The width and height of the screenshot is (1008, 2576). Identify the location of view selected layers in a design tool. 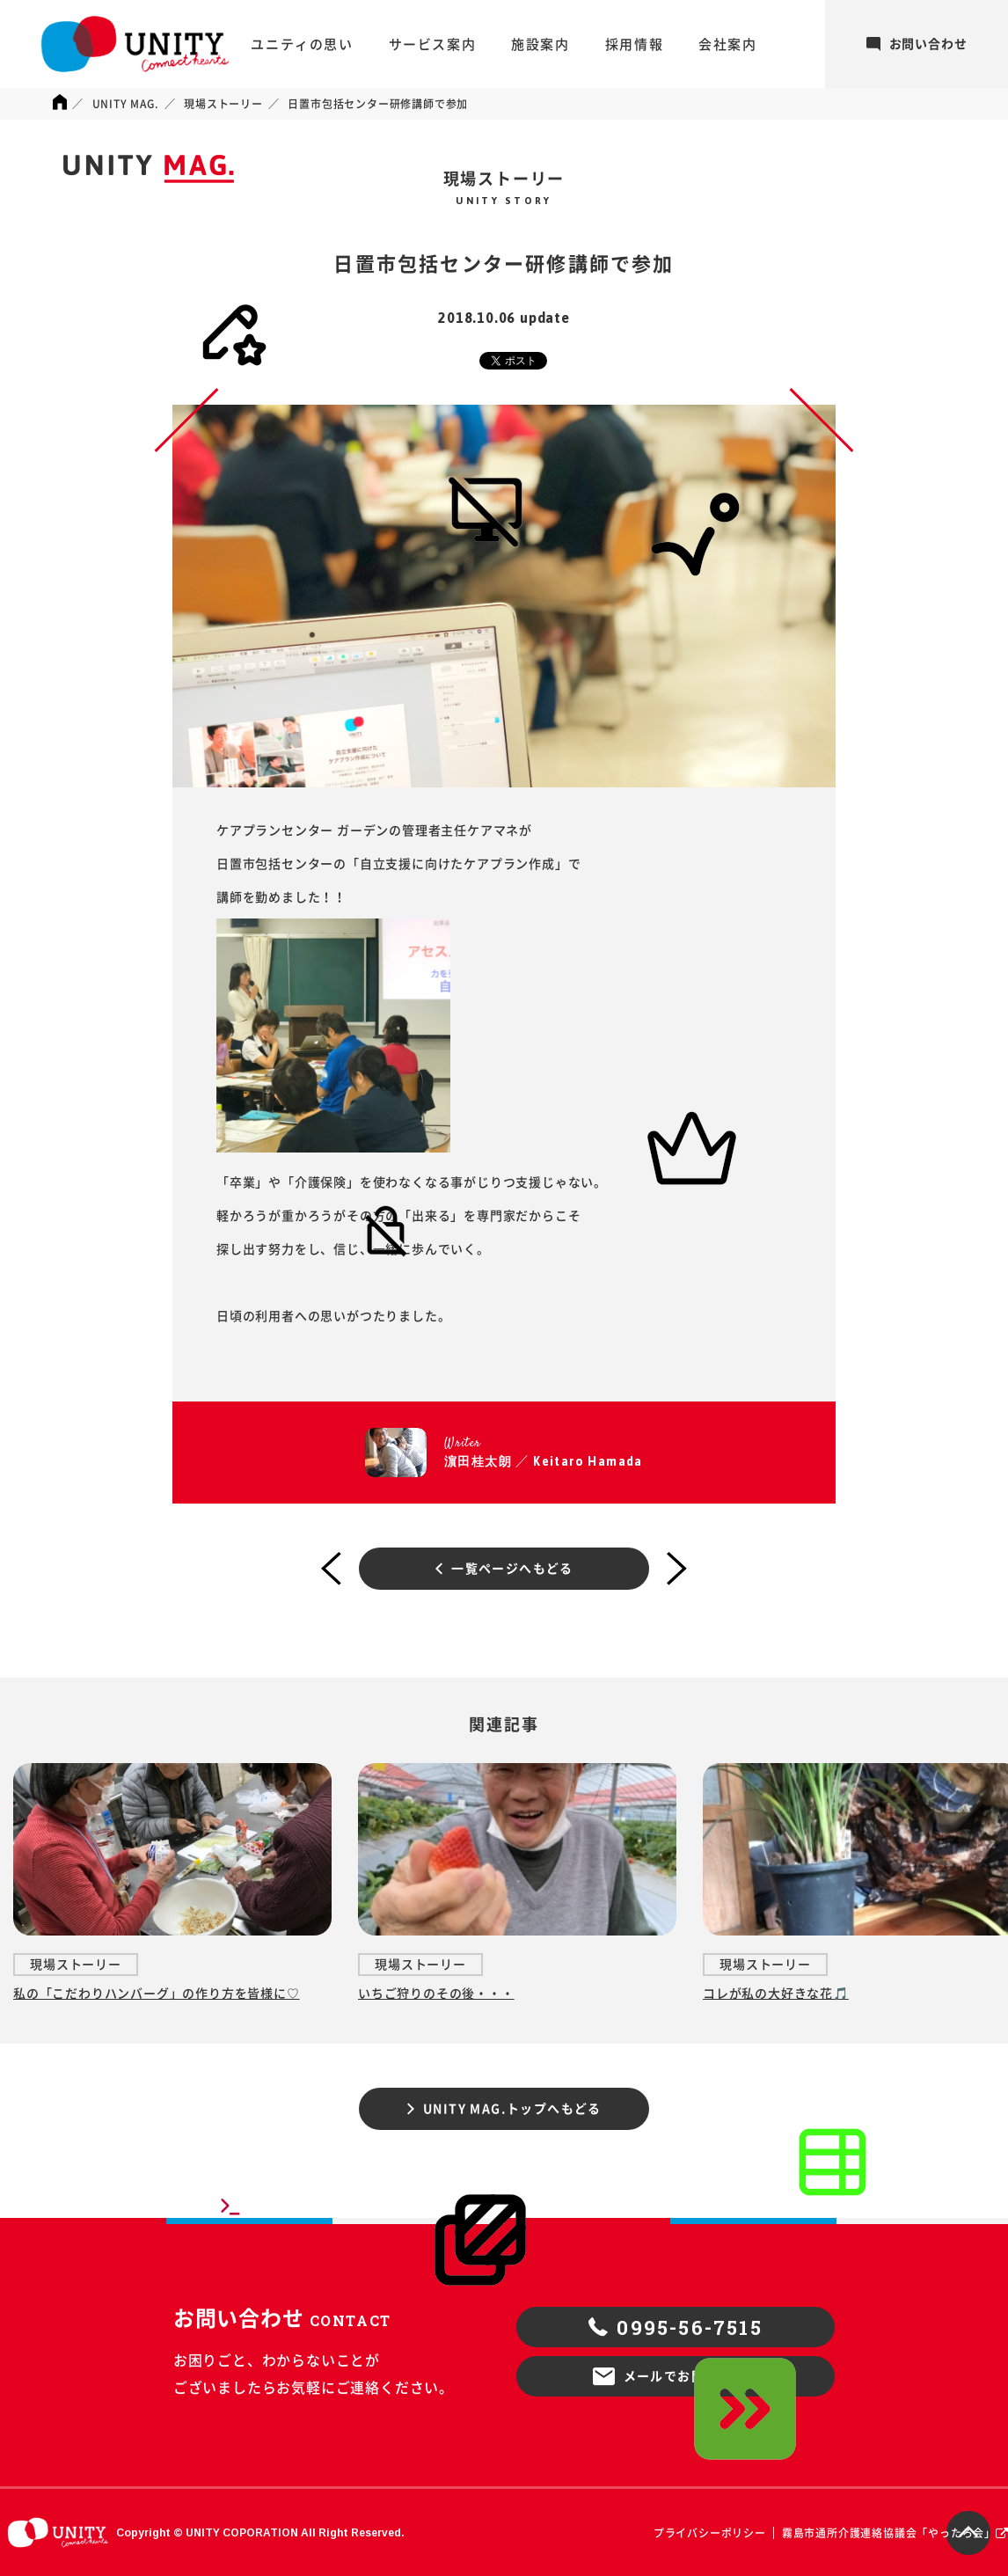
(480, 2240).